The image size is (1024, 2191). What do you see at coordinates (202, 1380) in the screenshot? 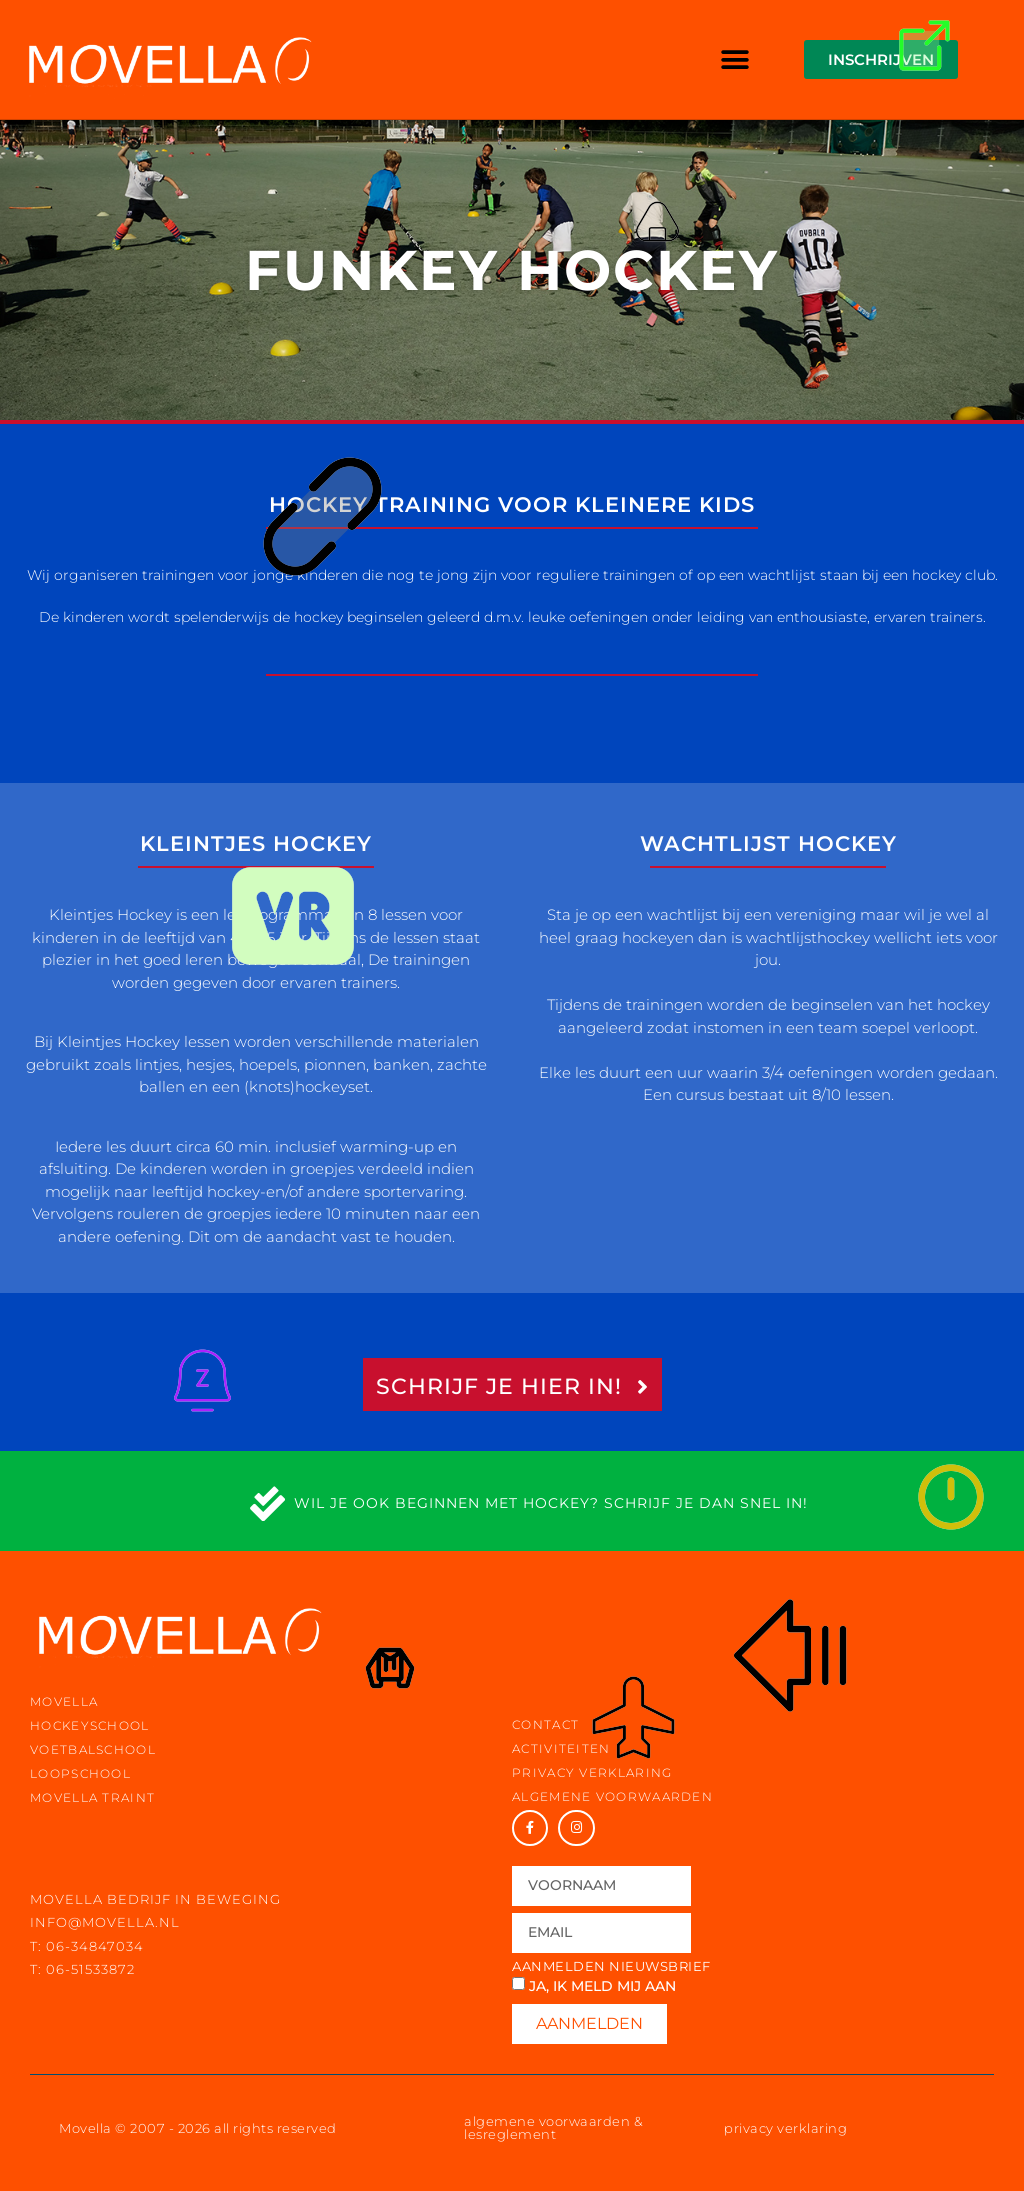
I see `snooze notifications` at bounding box center [202, 1380].